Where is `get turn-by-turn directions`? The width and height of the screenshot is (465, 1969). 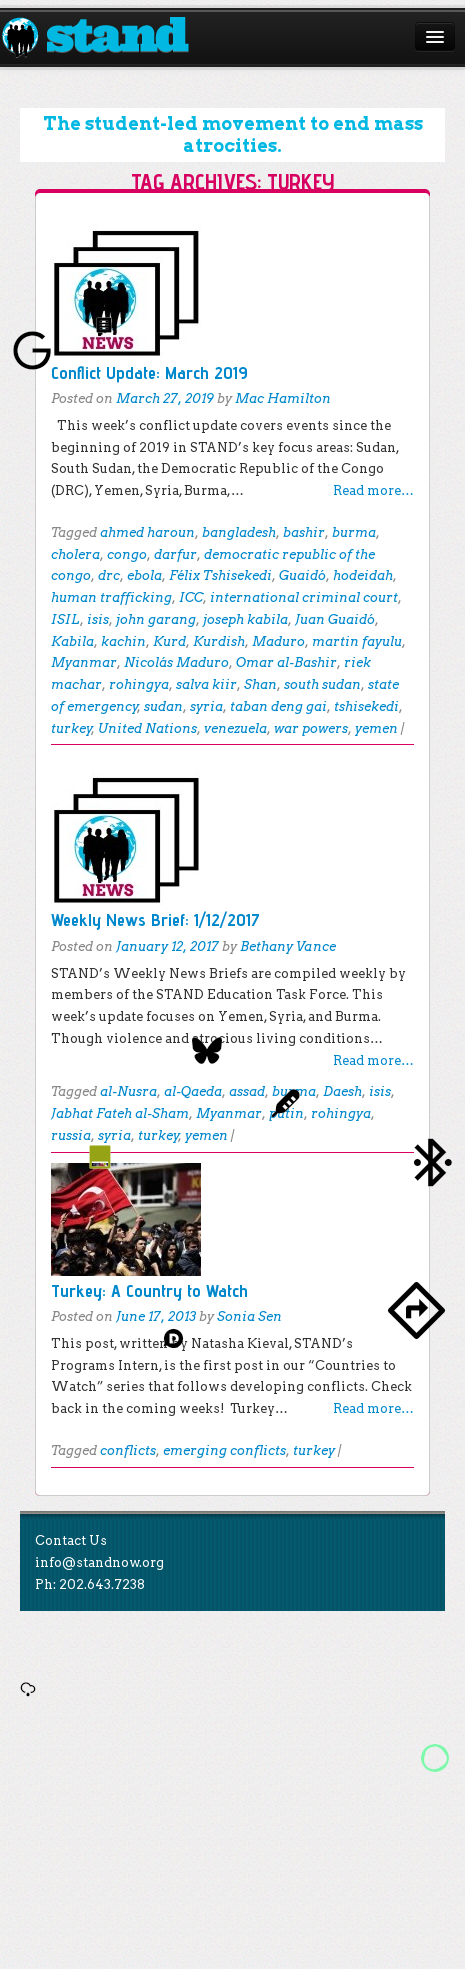 get turn-by-turn directions is located at coordinates (416, 1310).